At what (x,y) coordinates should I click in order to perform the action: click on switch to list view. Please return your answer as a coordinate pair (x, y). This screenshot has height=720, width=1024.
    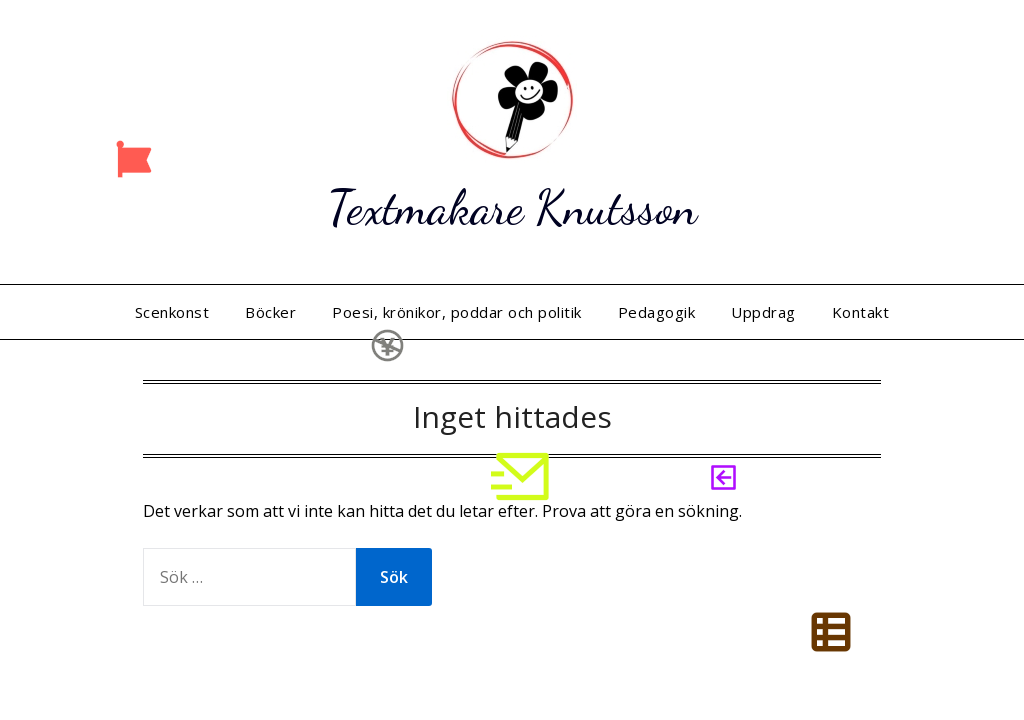
    Looking at the image, I should click on (831, 632).